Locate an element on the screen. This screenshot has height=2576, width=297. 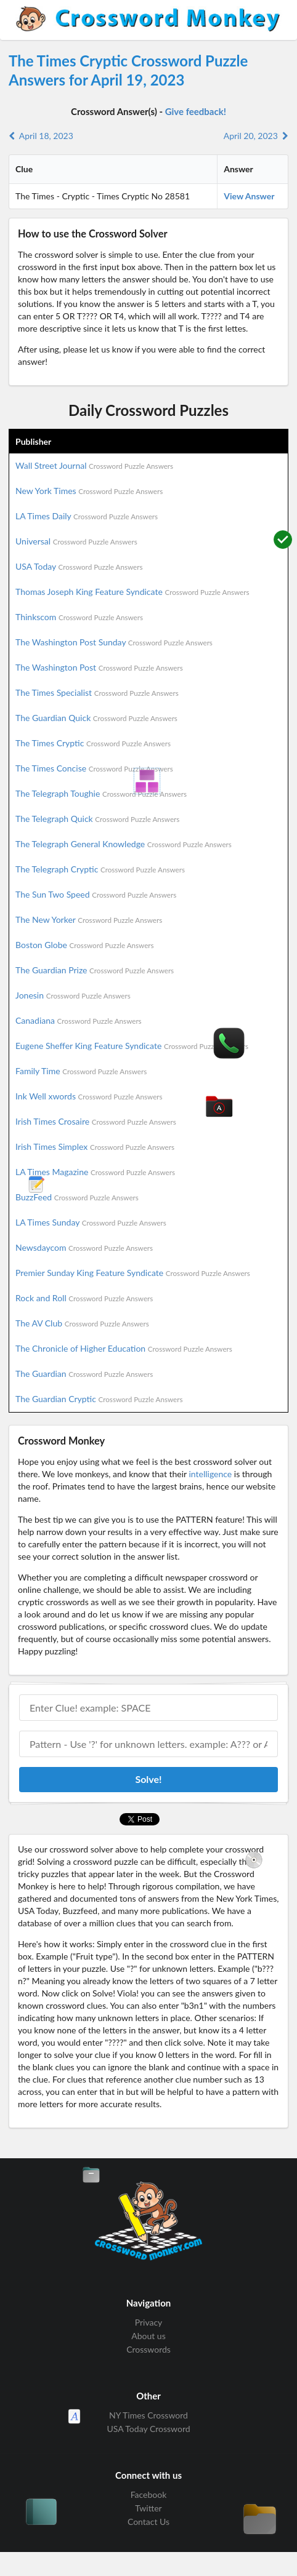
drop files here to move them into this folder is located at coordinates (259, 2519).